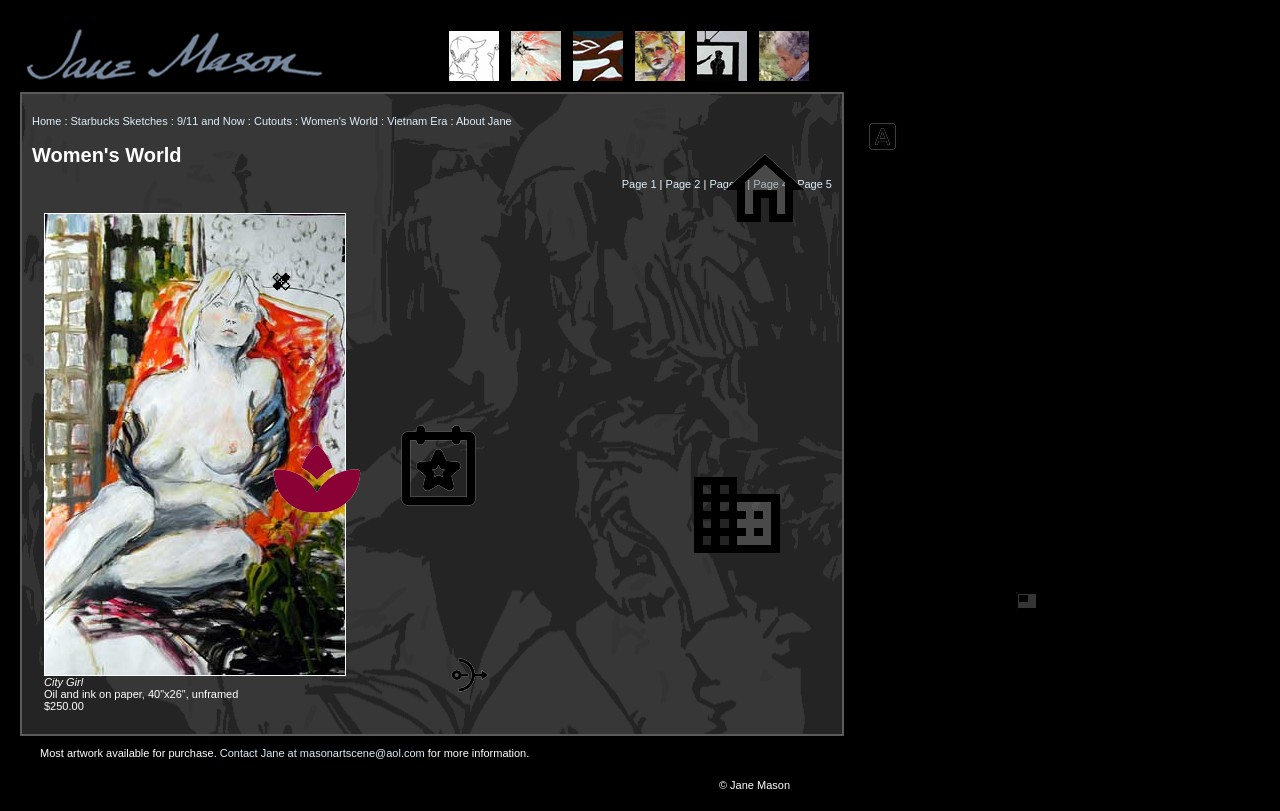 This screenshot has width=1280, height=811. What do you see at coordinates (1027, 601) in the screenshot?
I see `access featured or highlighted video content` at bounding box center [1027, 601].